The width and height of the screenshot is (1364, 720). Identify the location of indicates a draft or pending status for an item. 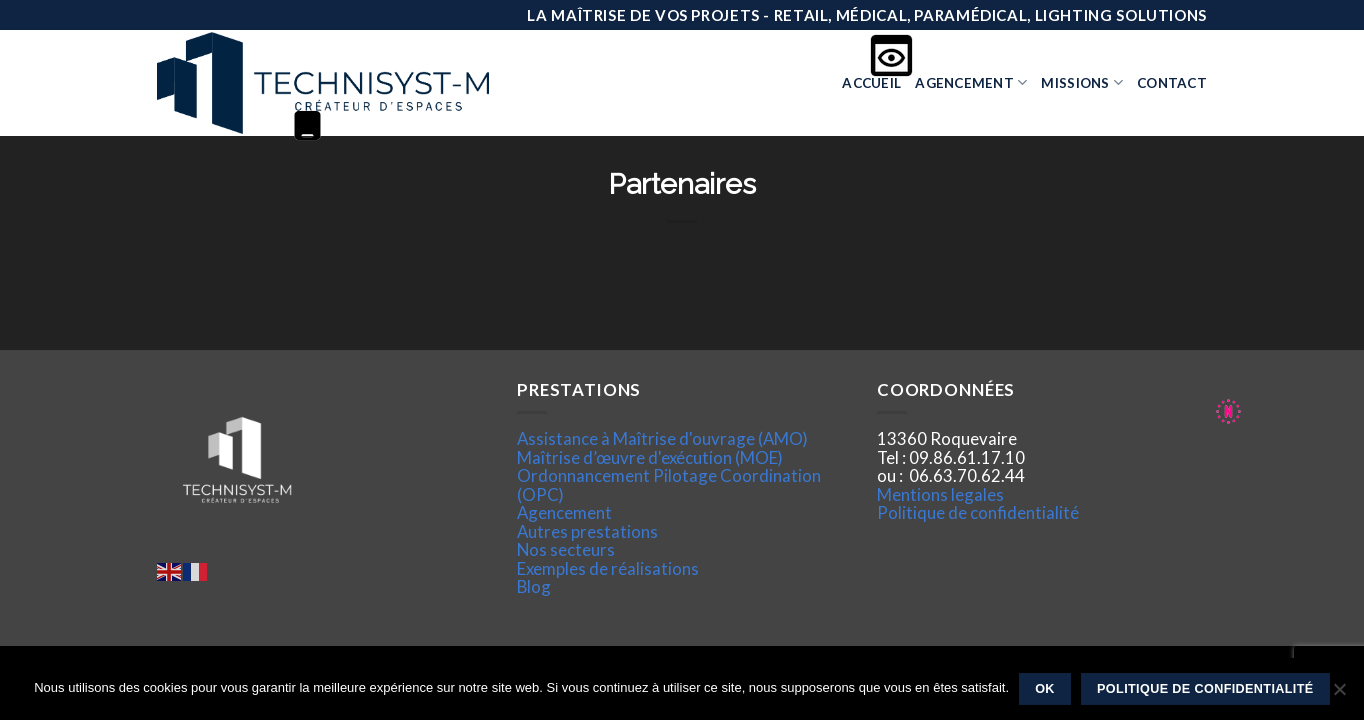
(1228, 411).